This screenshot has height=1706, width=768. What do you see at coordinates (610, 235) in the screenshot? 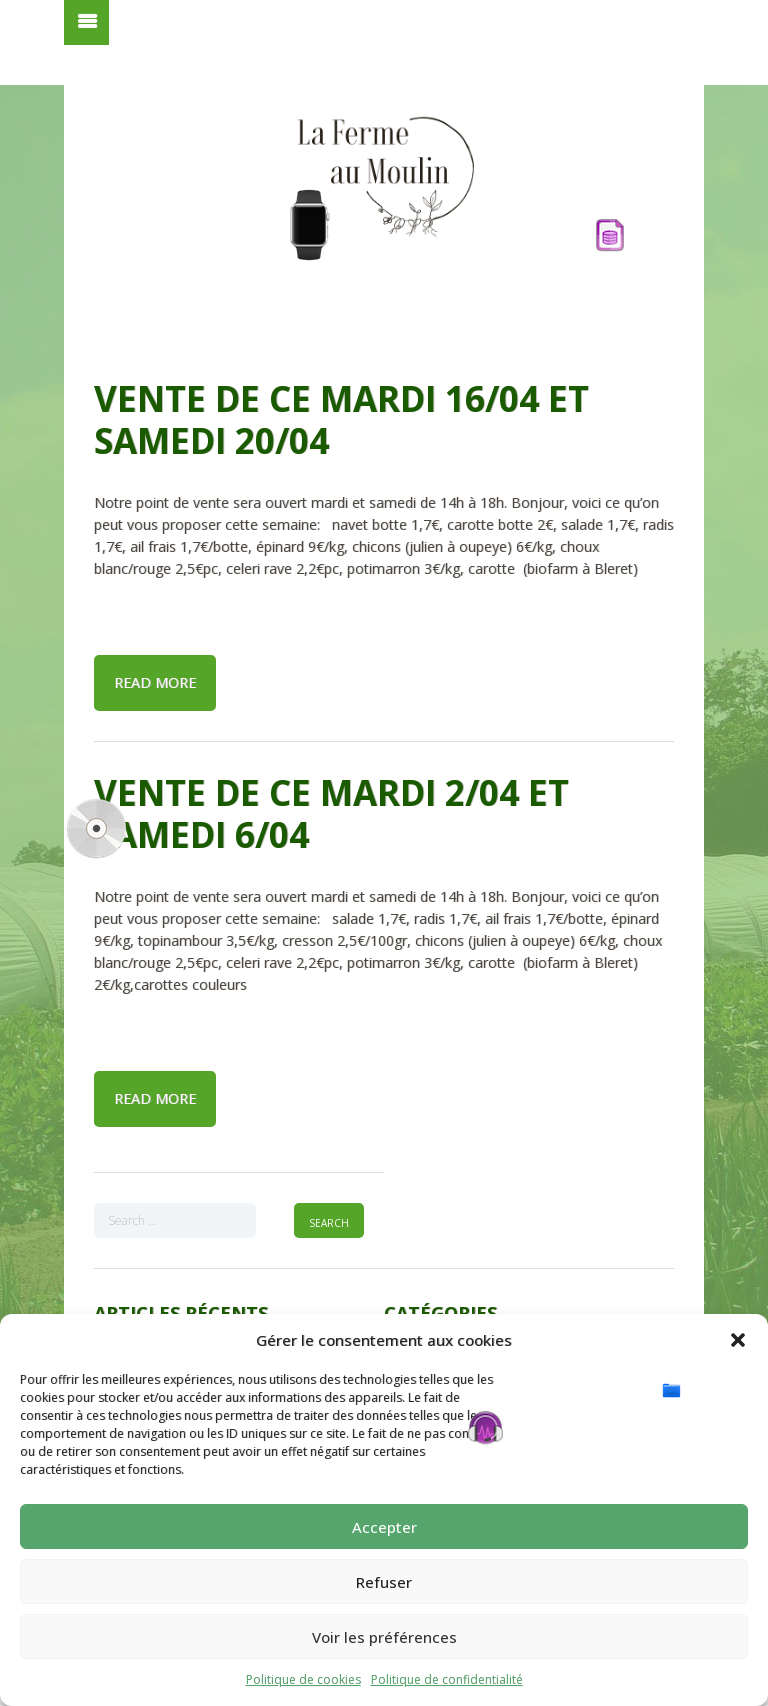
I see `libreoffice base database file` at bounding box center [610, 235].